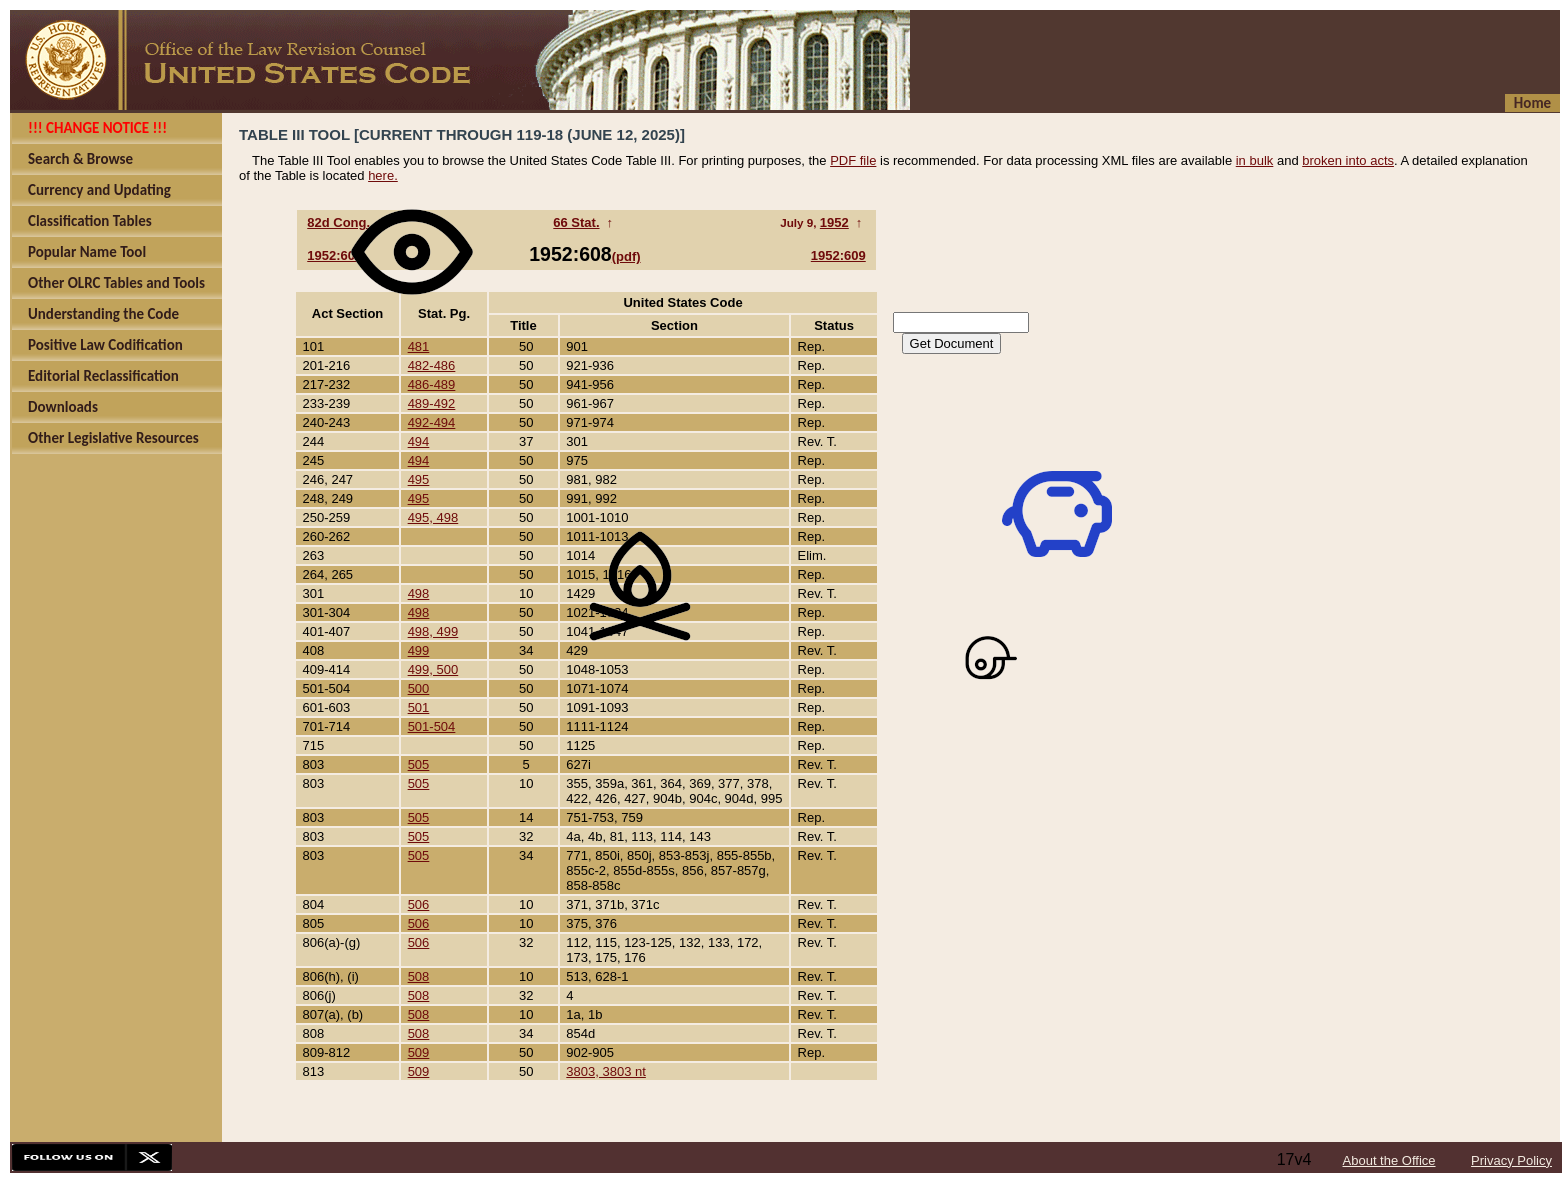 The image size is (1568, 1181). I want to click on access baseball or sports settings, so click(989, 658).